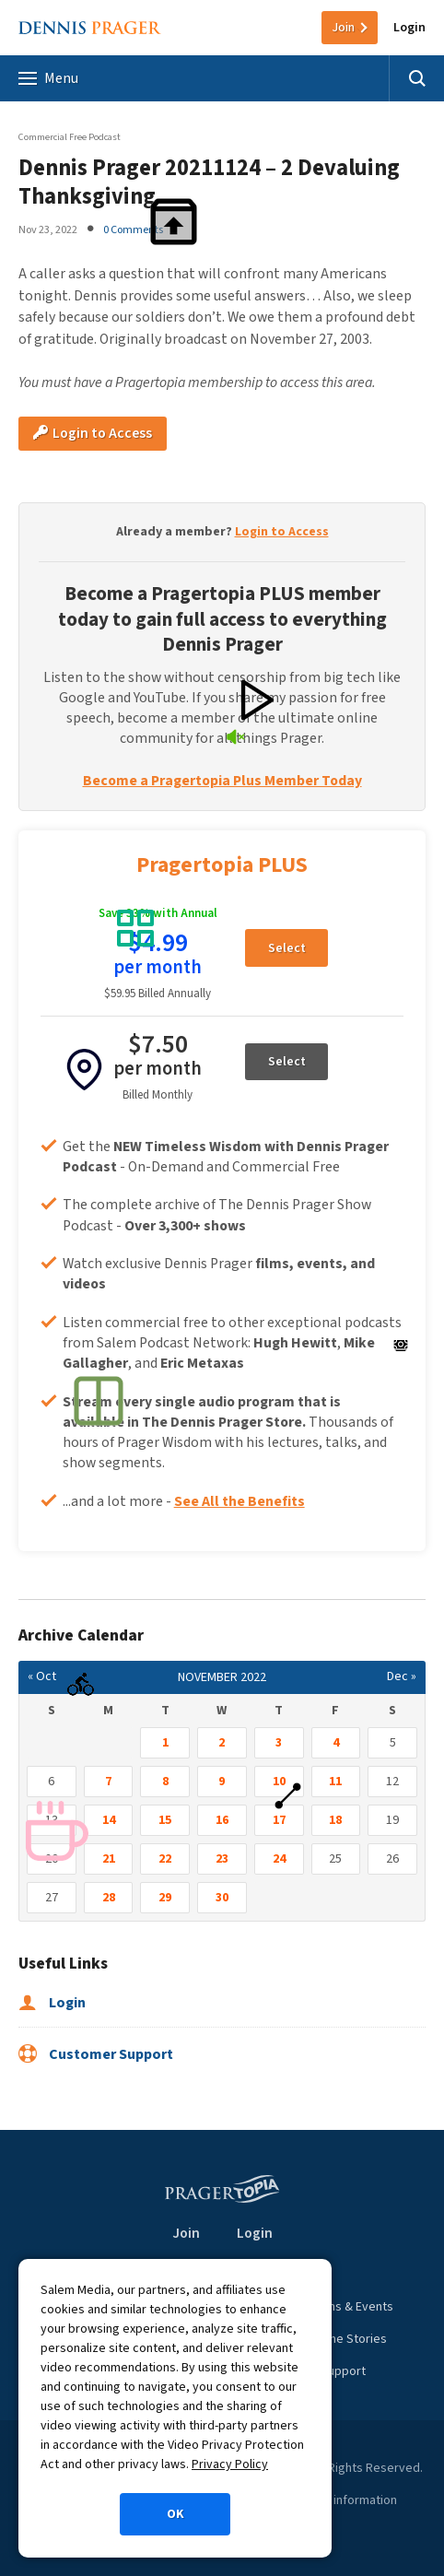 The width and height of the screenshot is (444, 2576). I want to click on restore item from archive, so click(173, 221).